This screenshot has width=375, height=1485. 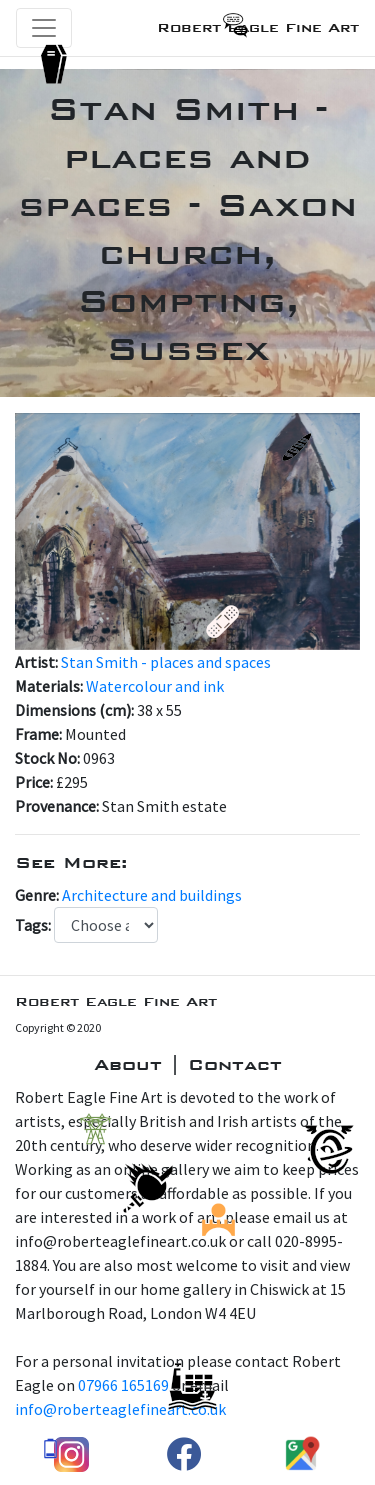 I want to click on indicates power grid or electrical infrastructure, so click(x=95, y=1129).